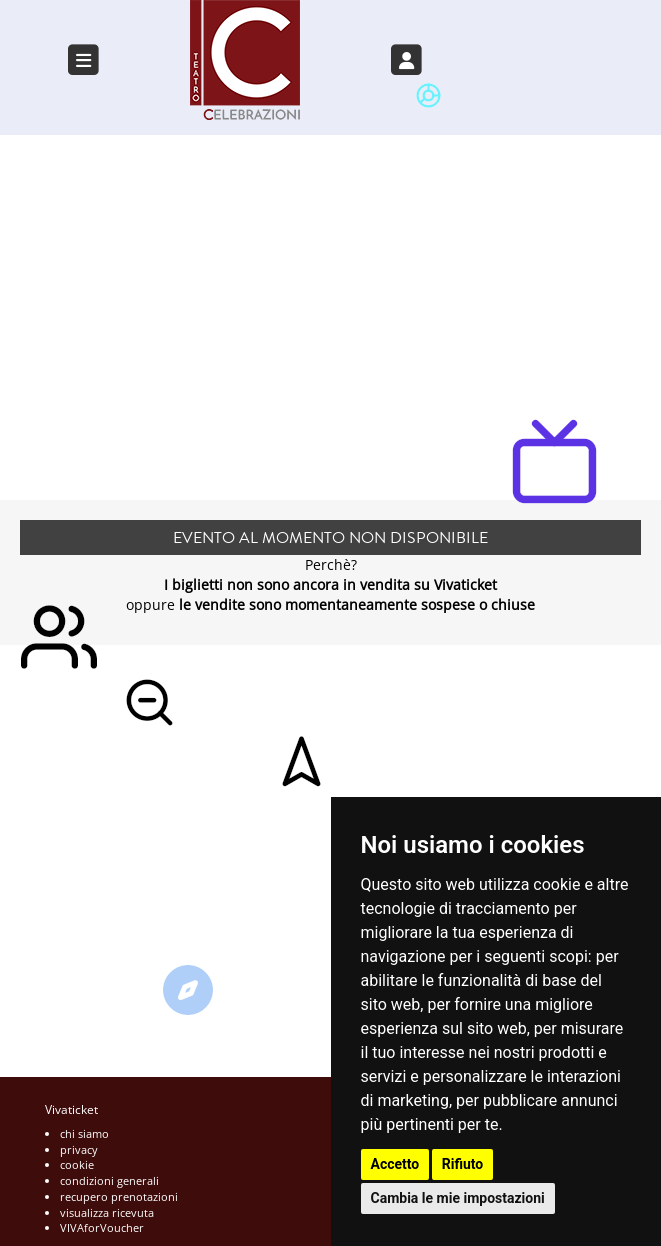 The height and width of the screenshot is (1246, 661). What do you see at coordinates (554, 461) in the screenshot?
I see `access tv or video streaming features` at bounding box center [554, 461].